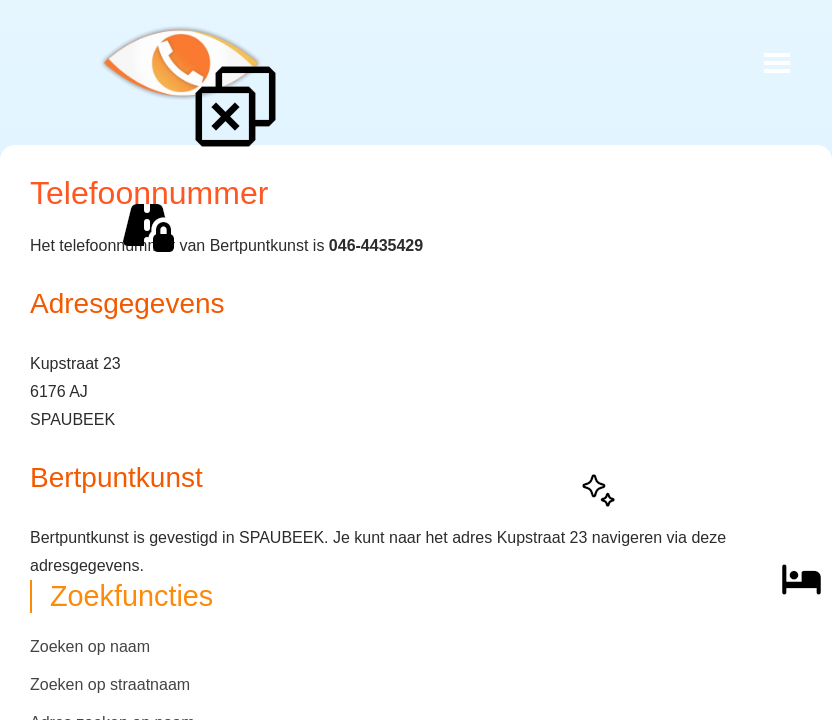 The image size is (832, 720). What do you see at coordinates (235, 106) in the screenshot?
I see `close all open tabs or windows` at bounding box center [235, 106].